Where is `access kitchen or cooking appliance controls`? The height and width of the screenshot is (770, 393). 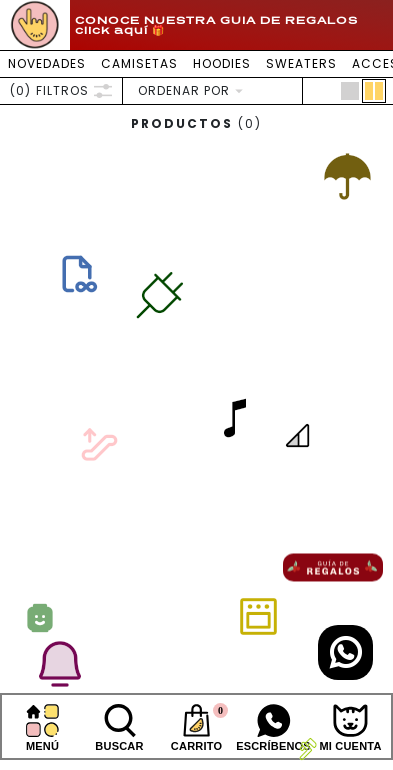 access kitchen or cooking appliance controls is located at coordinates (258, 616).